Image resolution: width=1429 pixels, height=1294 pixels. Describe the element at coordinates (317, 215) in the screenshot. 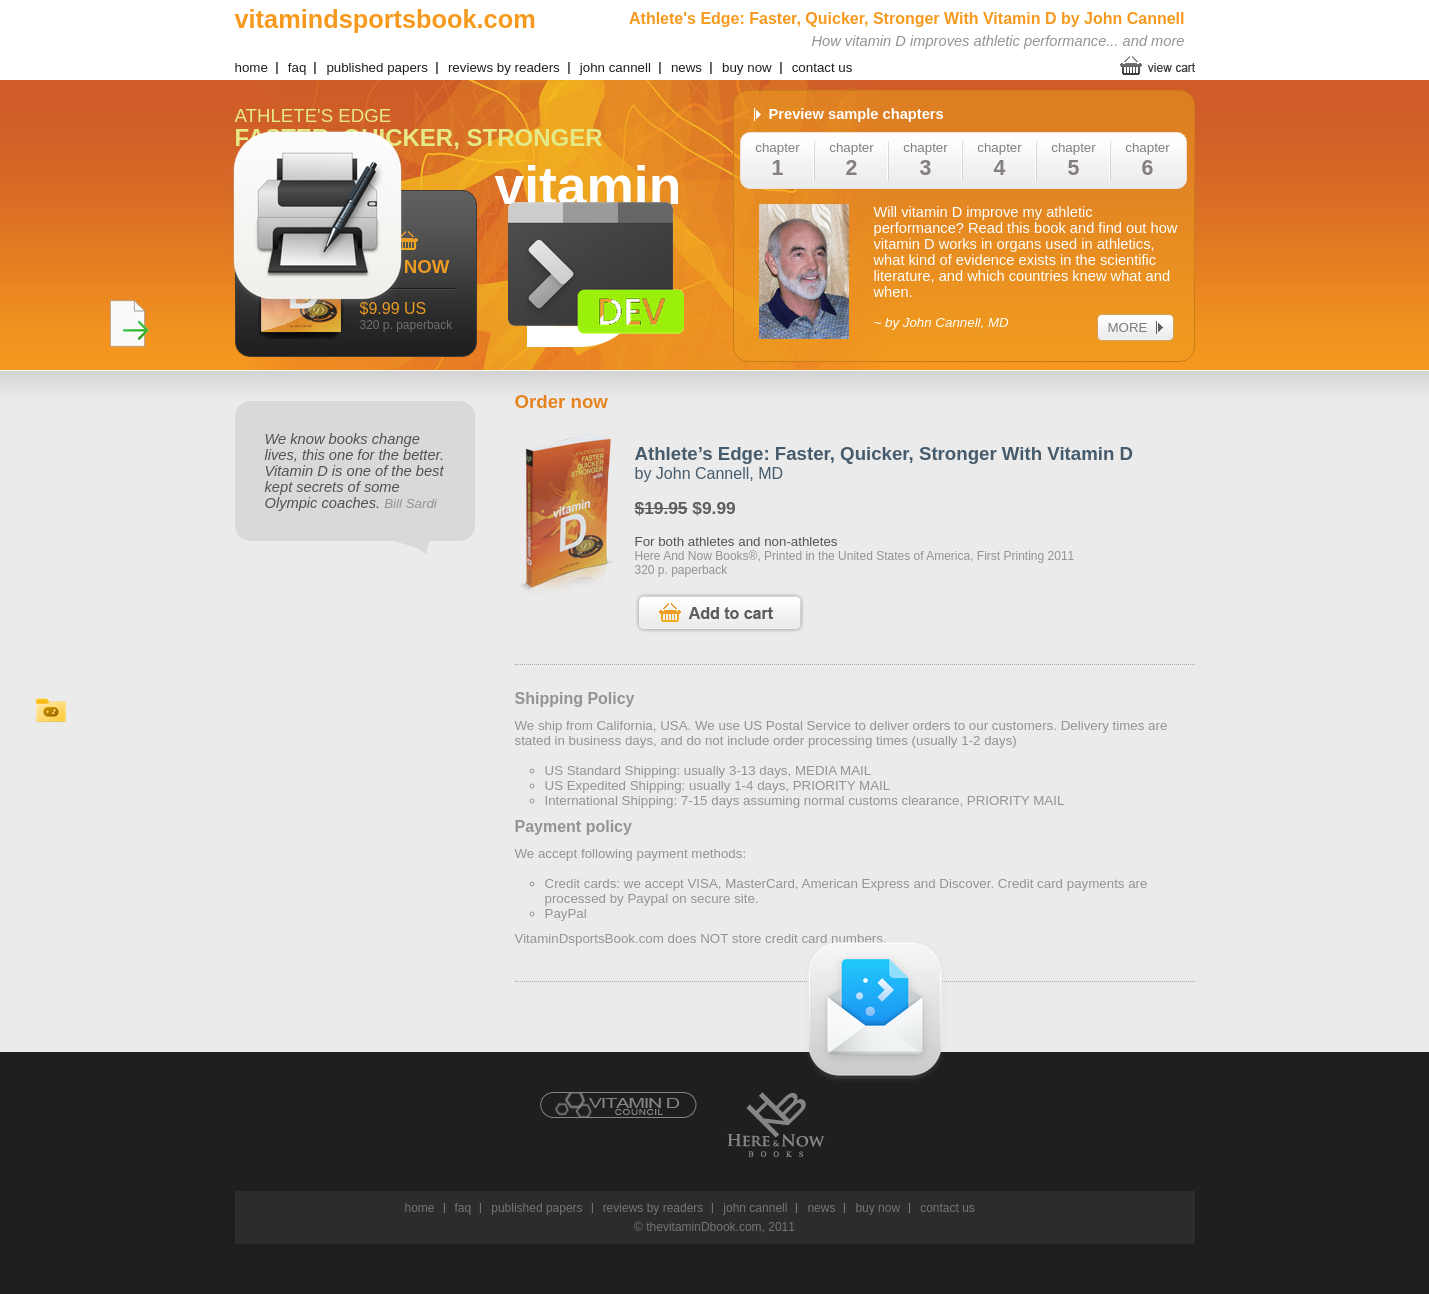

I see `open print editor application` at that location.